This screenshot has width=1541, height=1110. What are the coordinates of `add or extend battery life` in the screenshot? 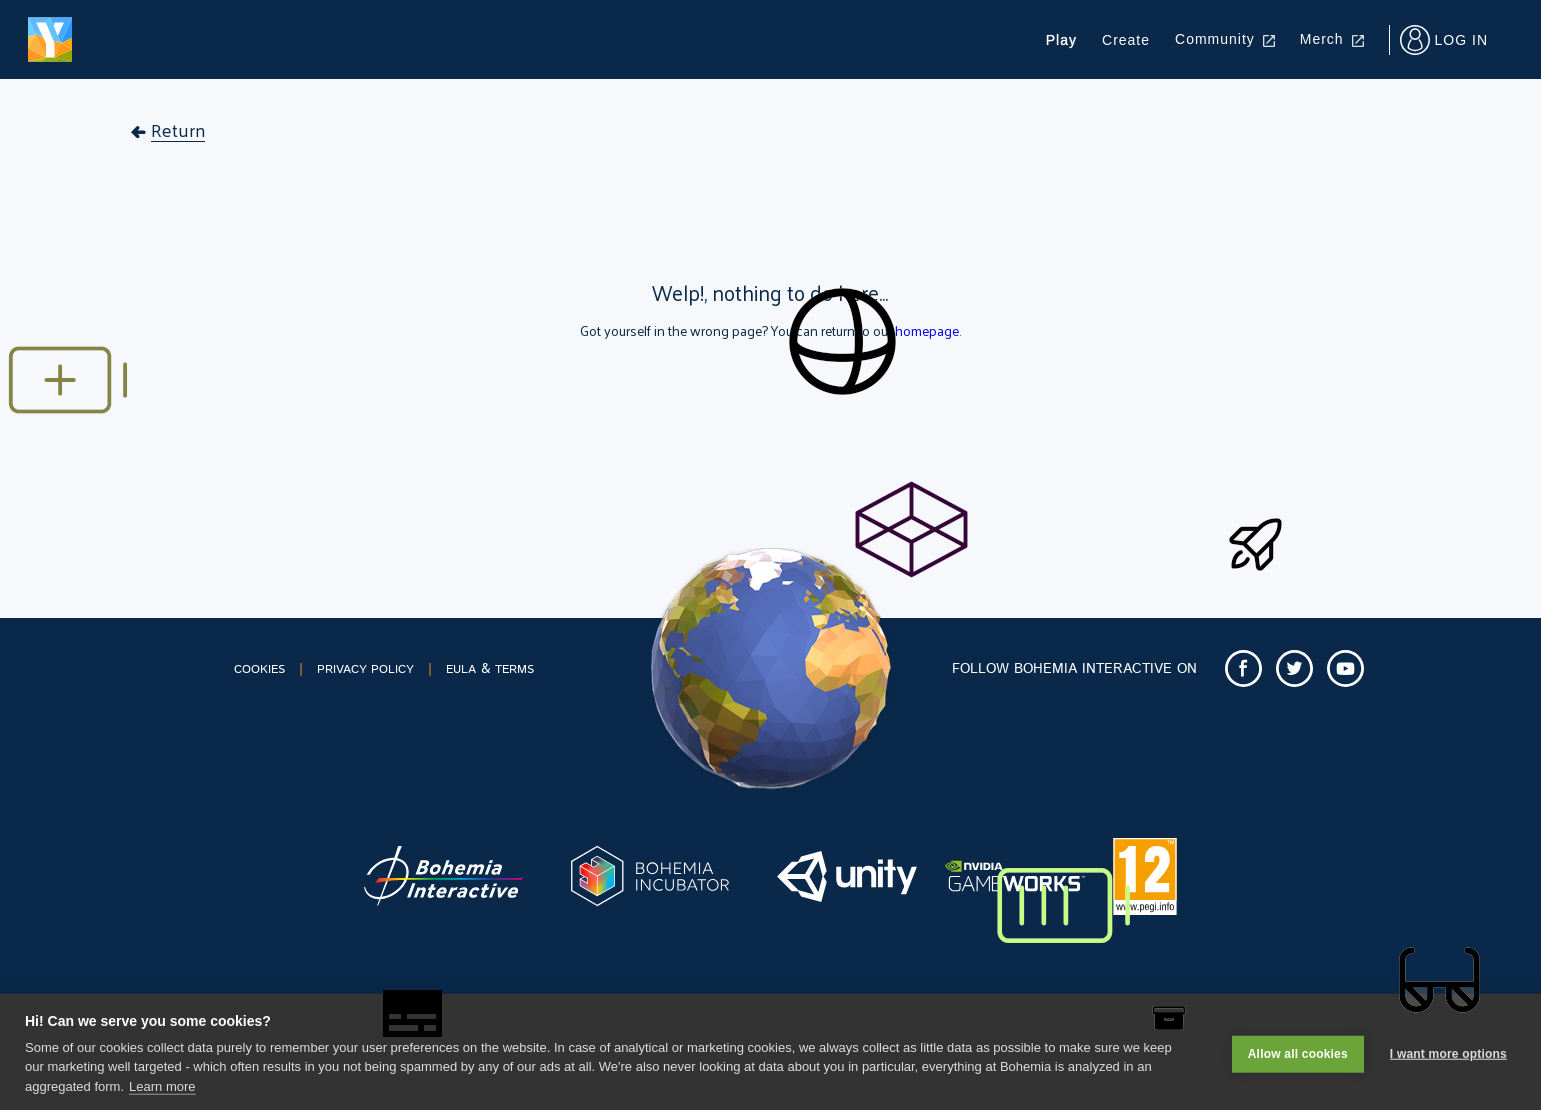 It's located at (66, 380).